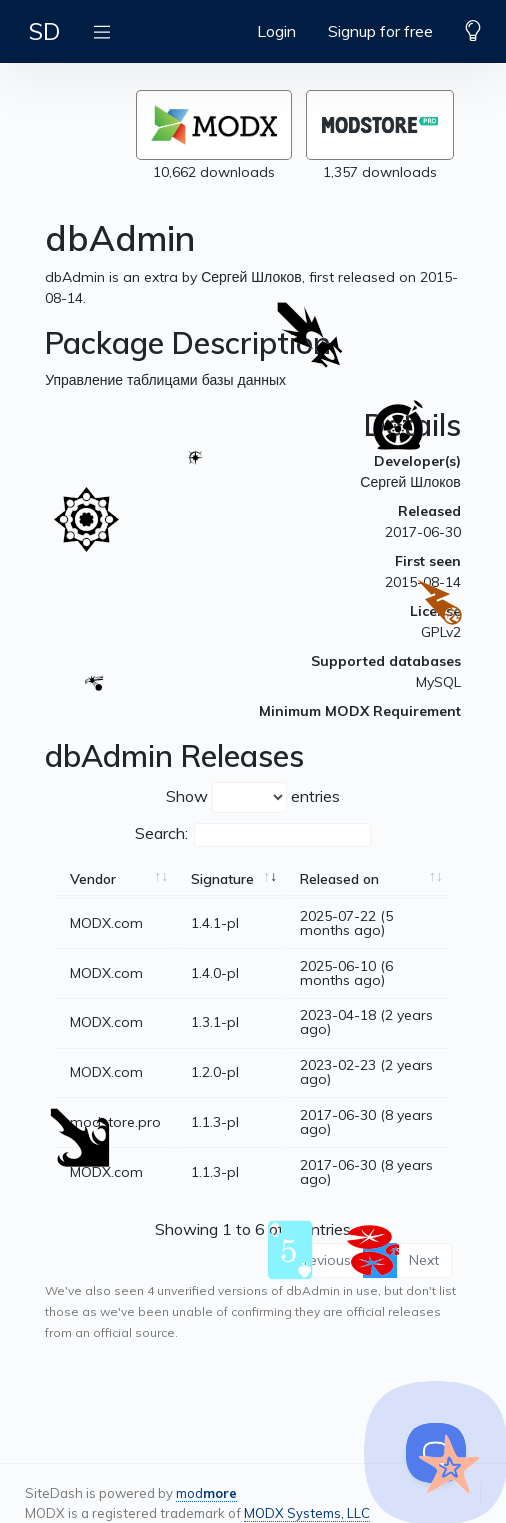 The image size is (506, 1523). Describe the element at coordinates (398, 425) in the screenshot. I see `report a flat tire or vehicle issue` at that location.